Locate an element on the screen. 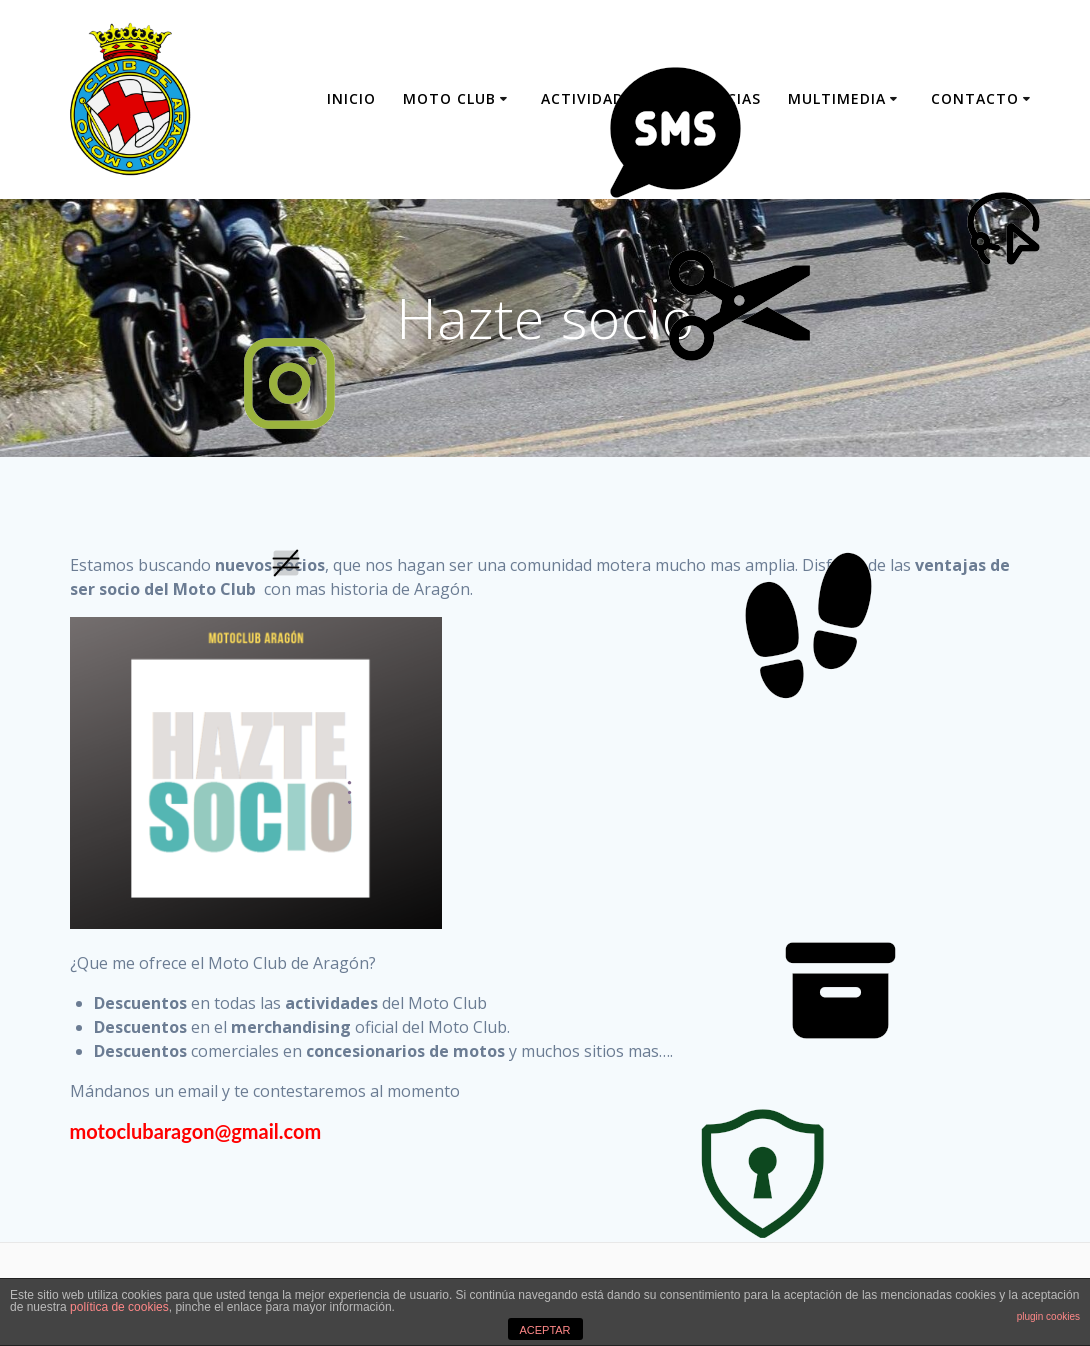  cut selected text or content is located at coordinates (739, 305).